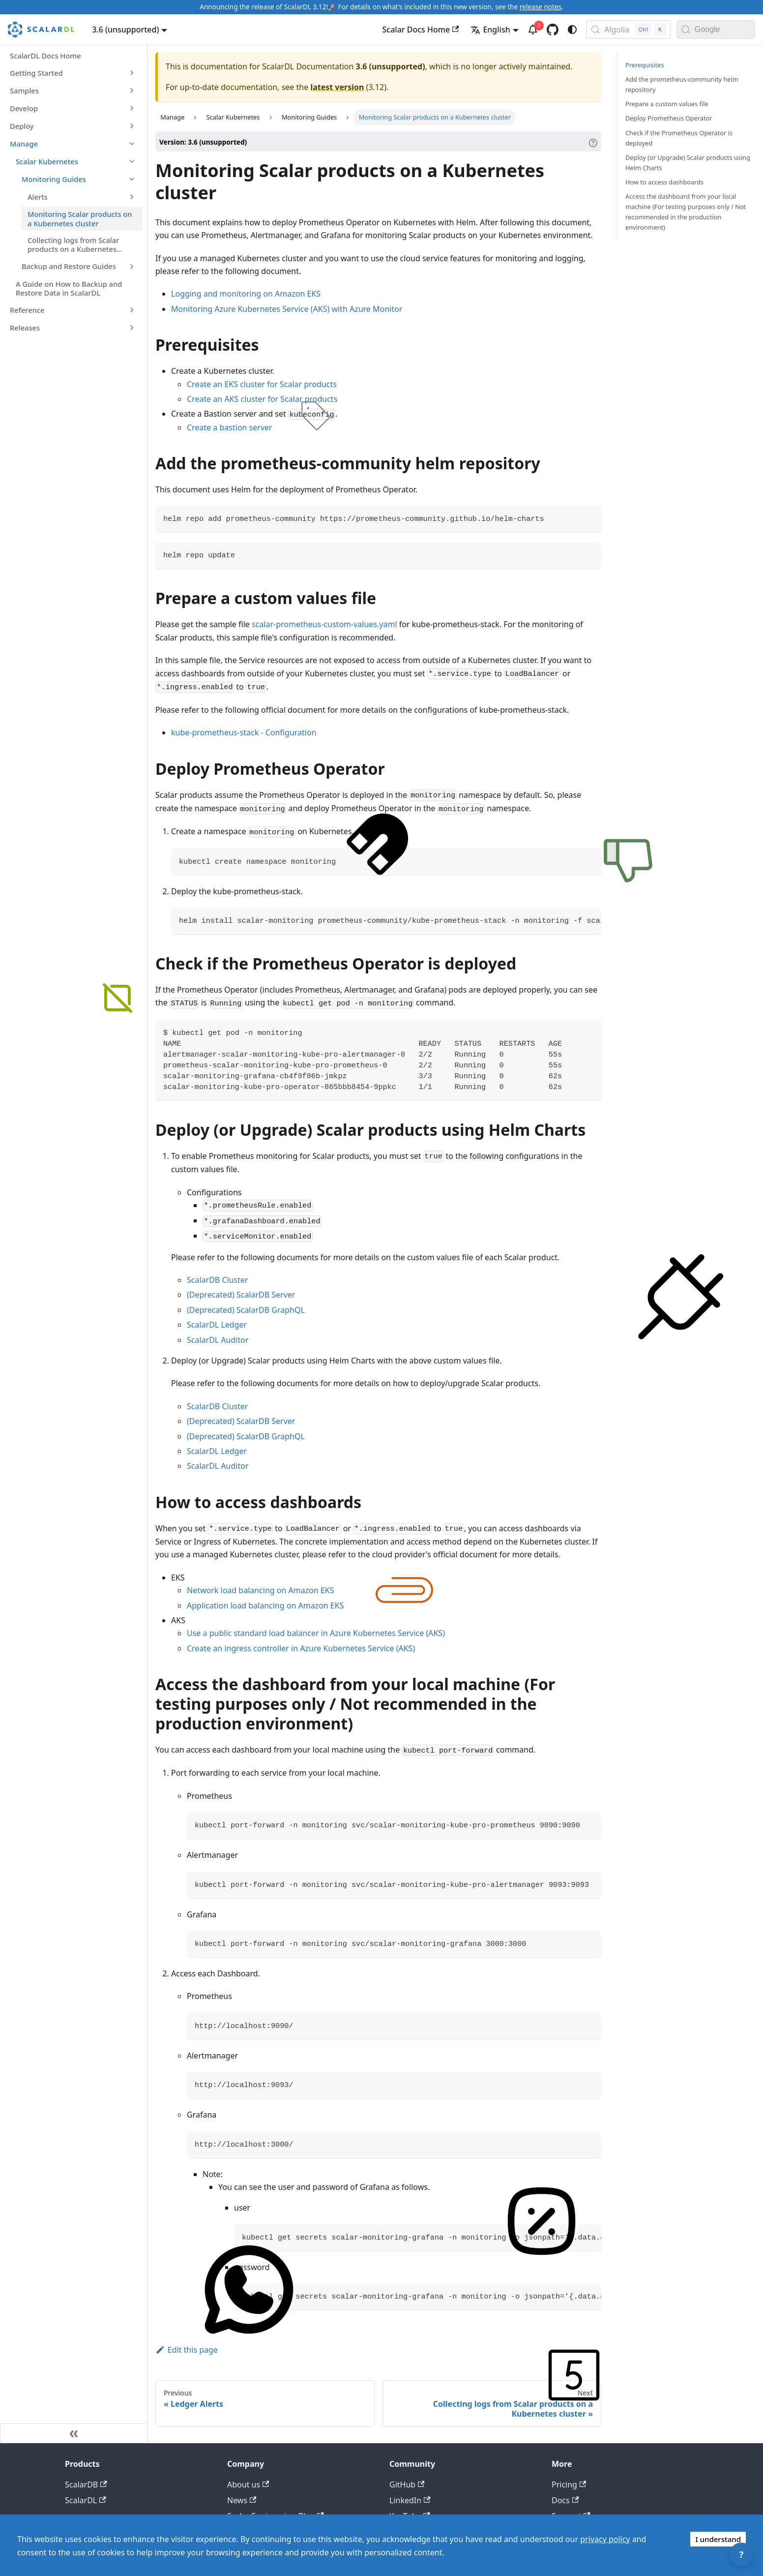 This screenshot has width=763, height=2576. Describe the element at coordinates (679, 1298) in the screenshot. I see `connect to a power source` at that location.